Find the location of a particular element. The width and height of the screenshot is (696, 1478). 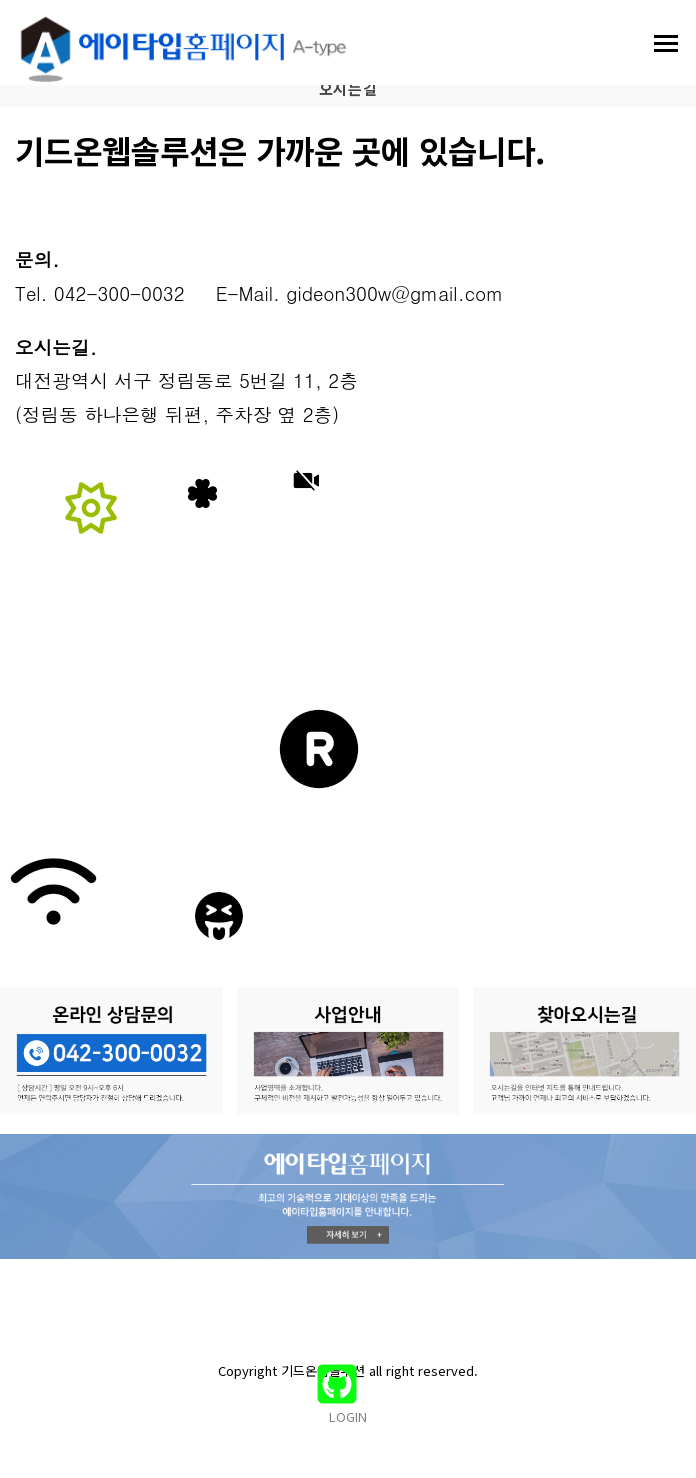

view project on github is located at coordinates (337, 1384).